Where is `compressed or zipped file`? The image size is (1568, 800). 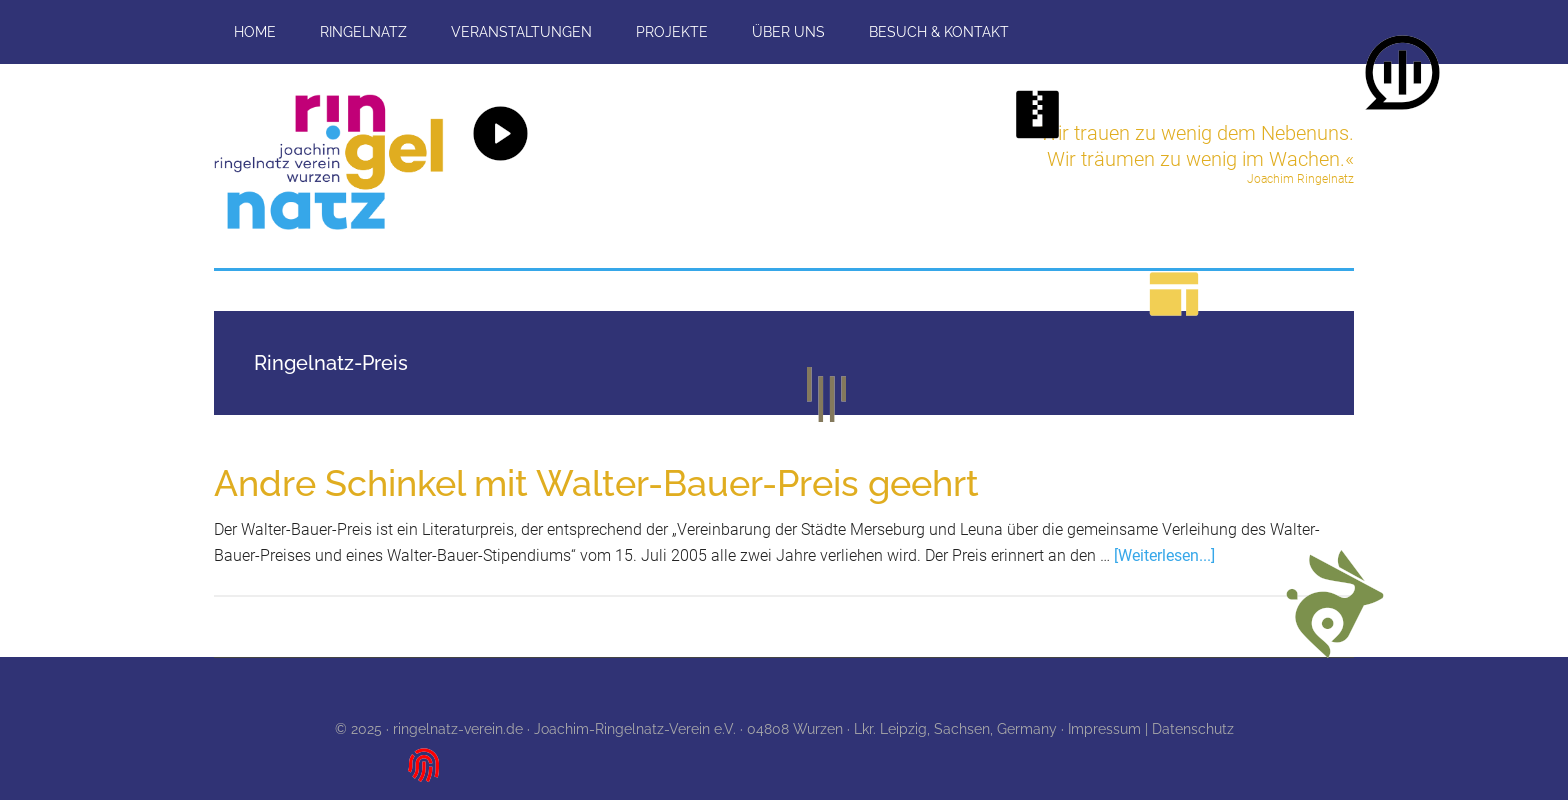 compressed or zipped file is located at coordinates (1037, 114).